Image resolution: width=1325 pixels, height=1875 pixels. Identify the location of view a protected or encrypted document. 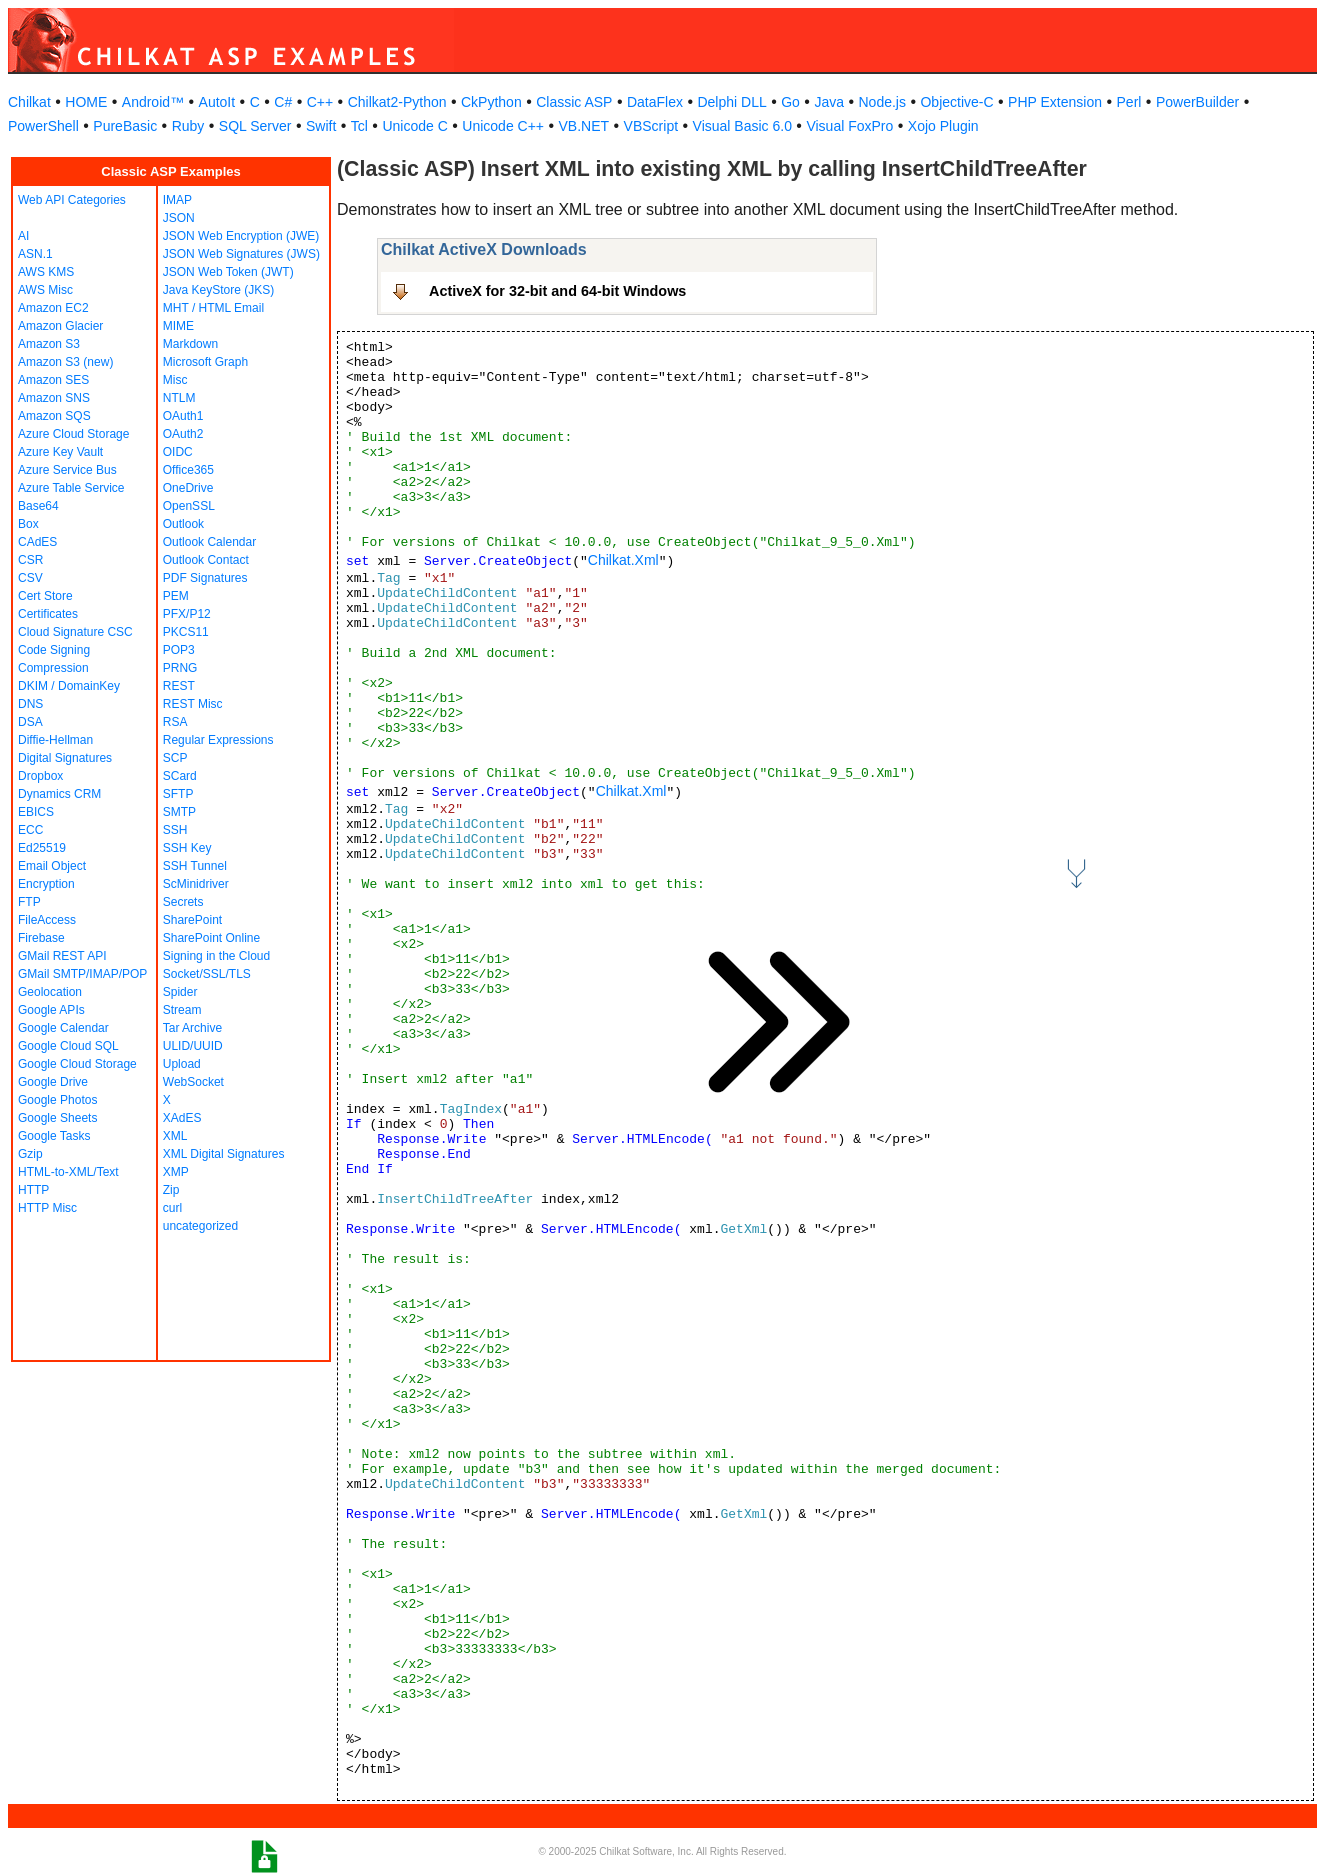
(264, 1856).